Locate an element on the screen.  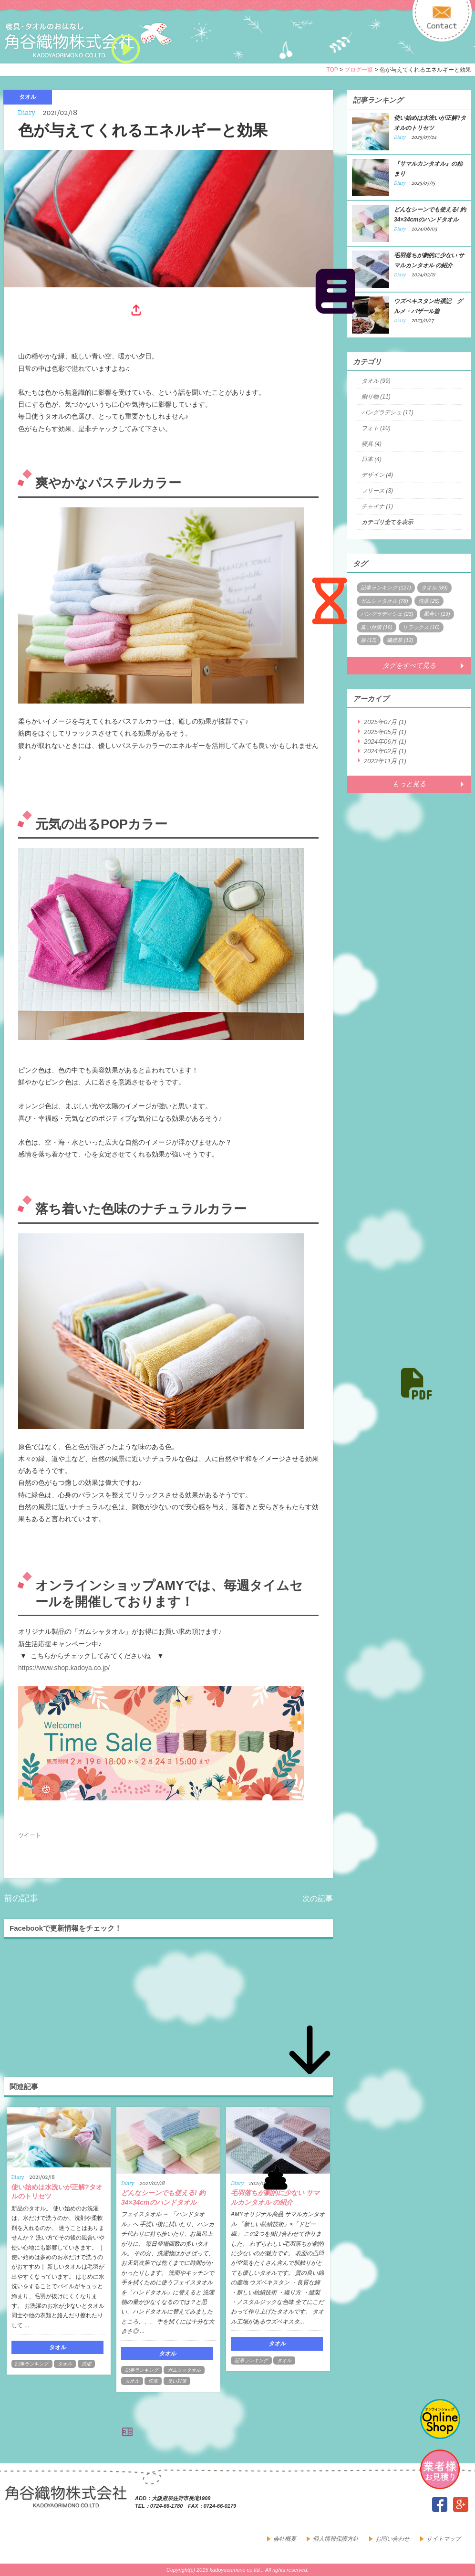
add a poop emoji reaction to a message is located at coordinates (275, 2177).